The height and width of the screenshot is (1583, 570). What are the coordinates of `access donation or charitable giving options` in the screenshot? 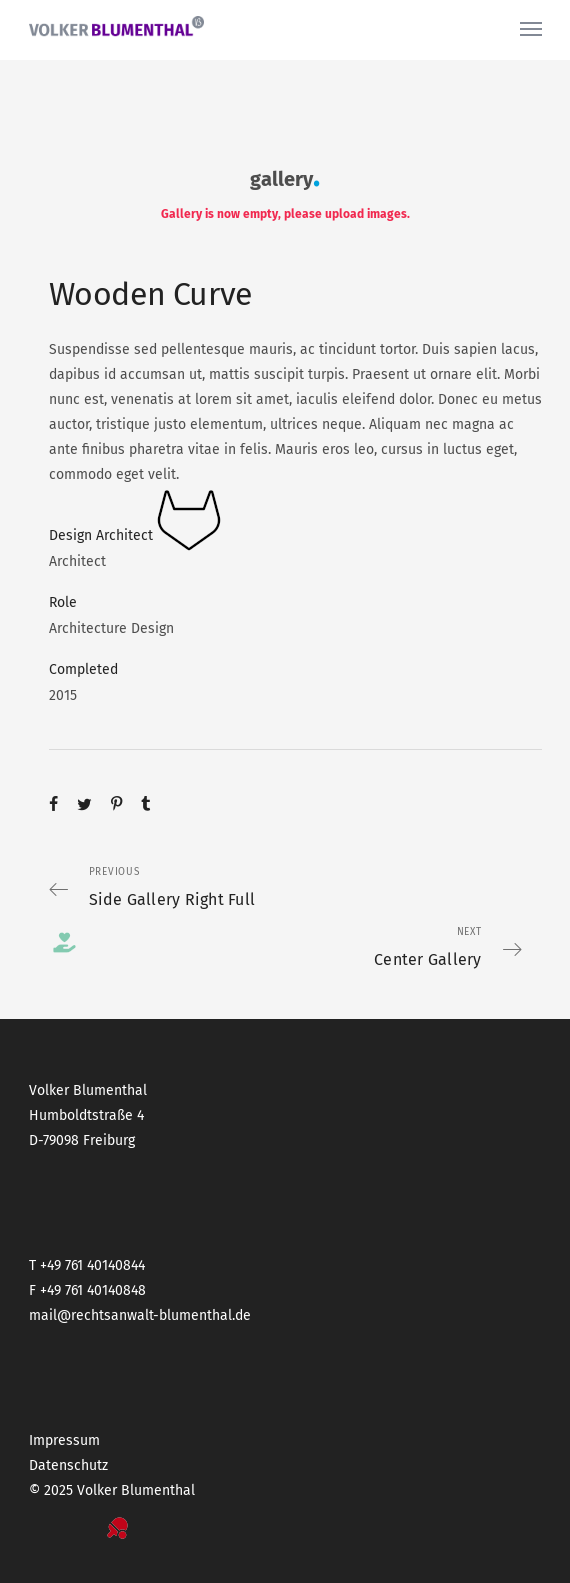 It's located at (64, 942).